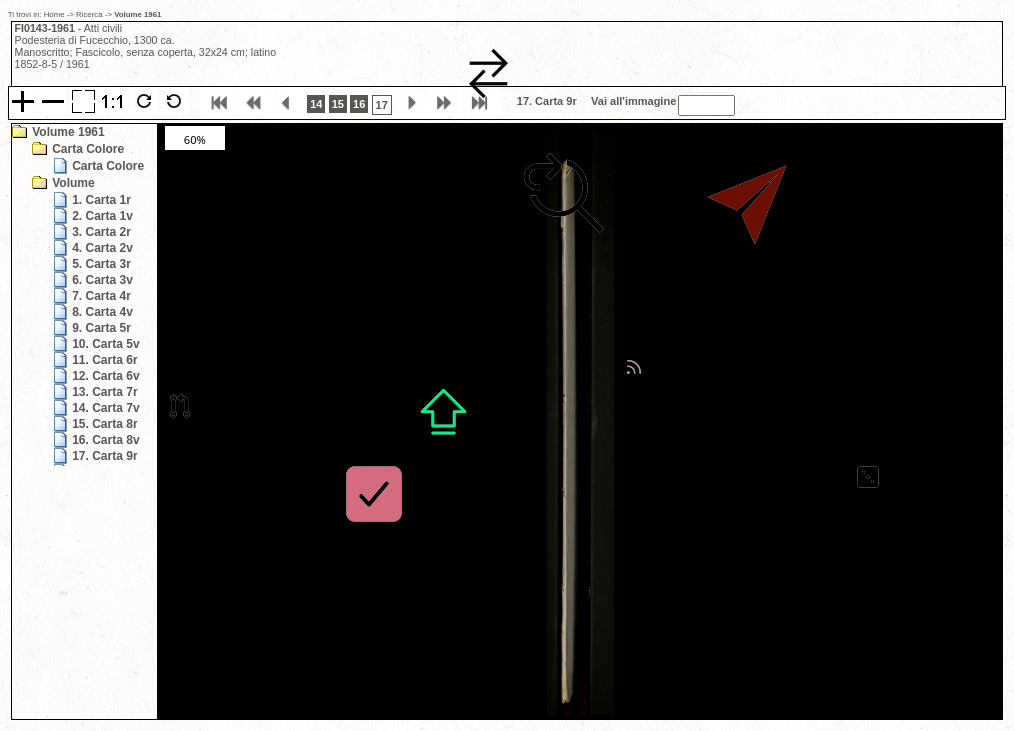  Describe the element at coordinates (374, 494) in the screenshot. I see `select or confirm an option` at that location.